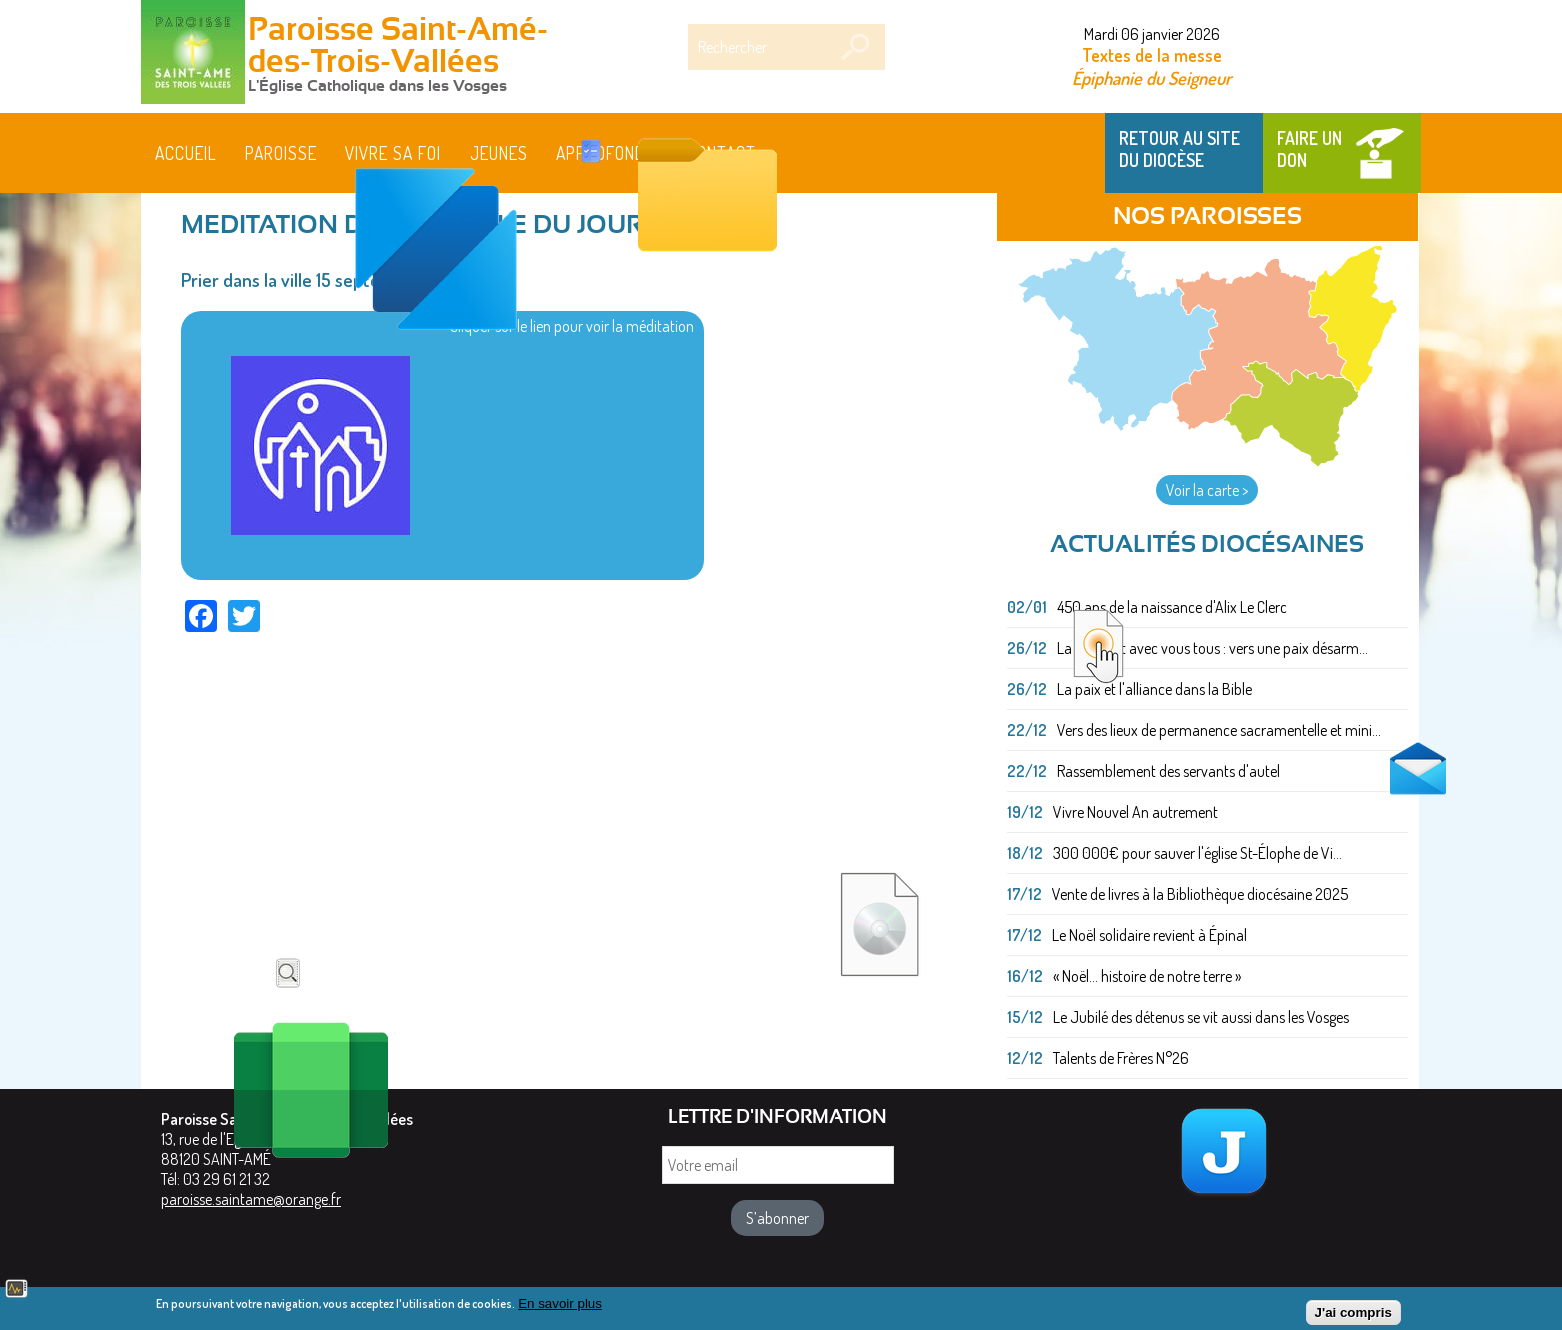 This screenshot has width=1562, height=1330. Describe the element at coordinates (436, 249) in the screenshot. I see `open internal company application` at that location.